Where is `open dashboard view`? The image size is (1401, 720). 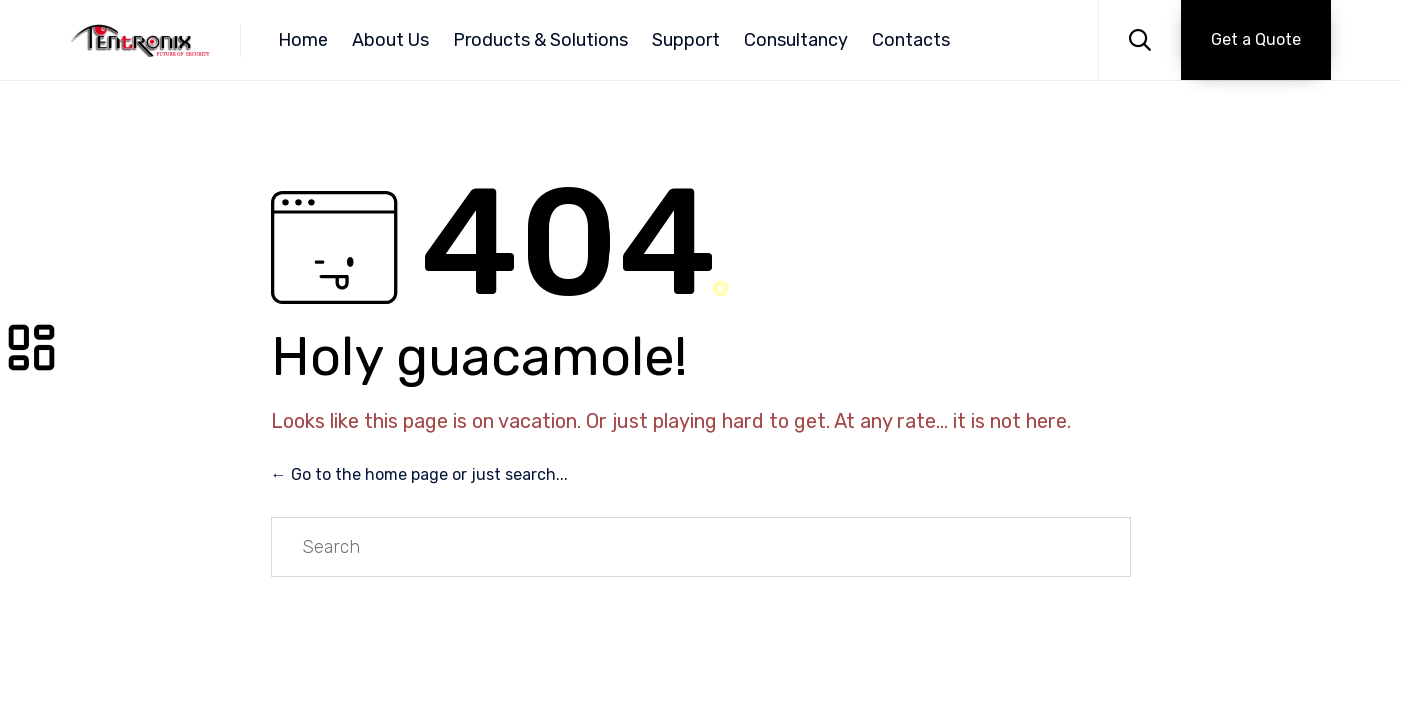
open dashboard view is located at coordinates (31, 347).